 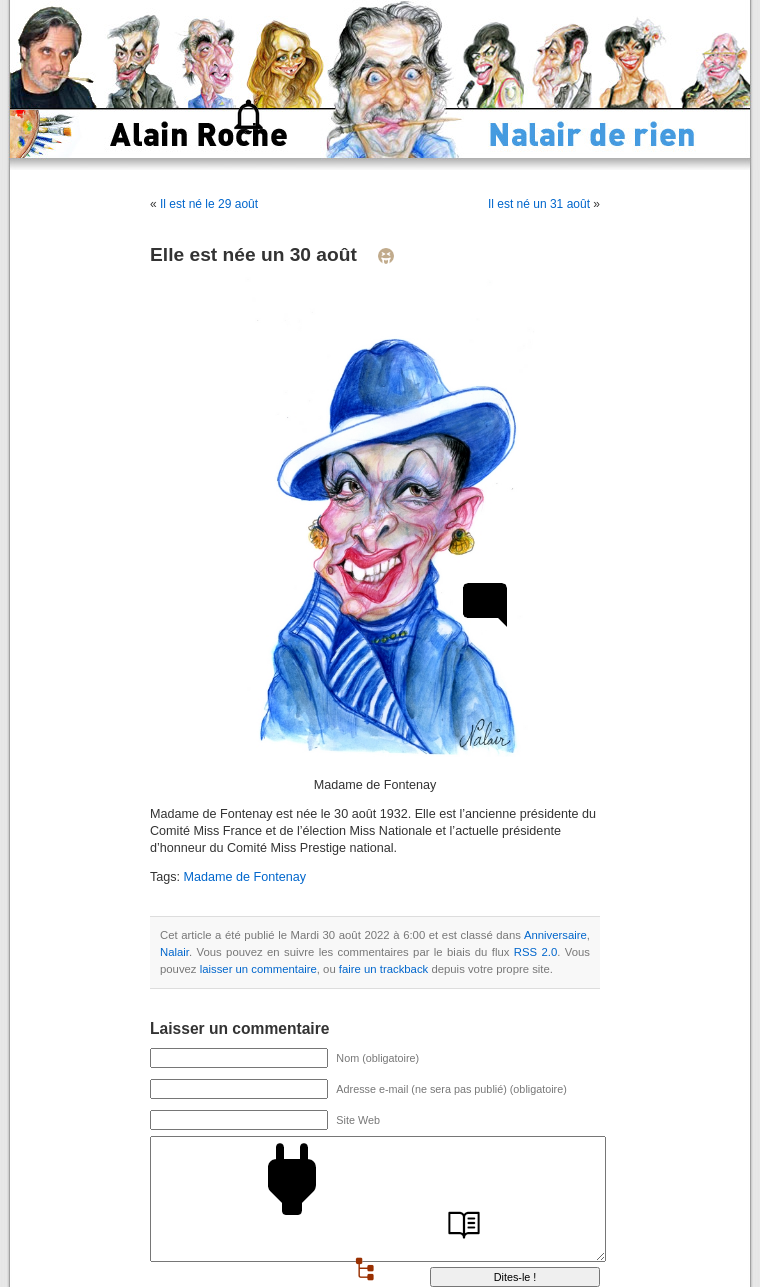 I want to click on open reading mode or e-reader, so click(x=464, y=1223).